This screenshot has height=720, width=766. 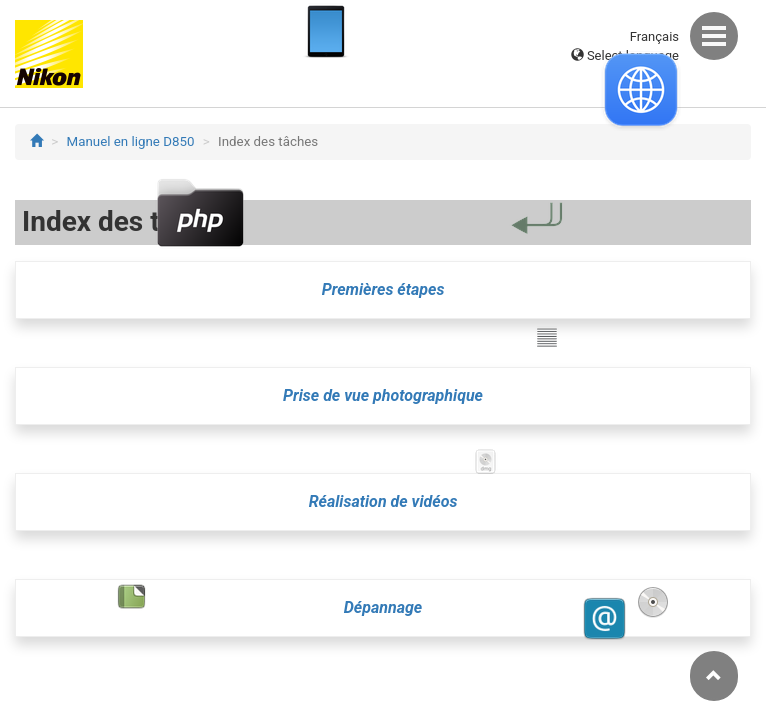 What do you see at coordinates (485, 461) in the screenshot?
I see `open or mount a macOS disk image file` at bounding box center [485, 461].